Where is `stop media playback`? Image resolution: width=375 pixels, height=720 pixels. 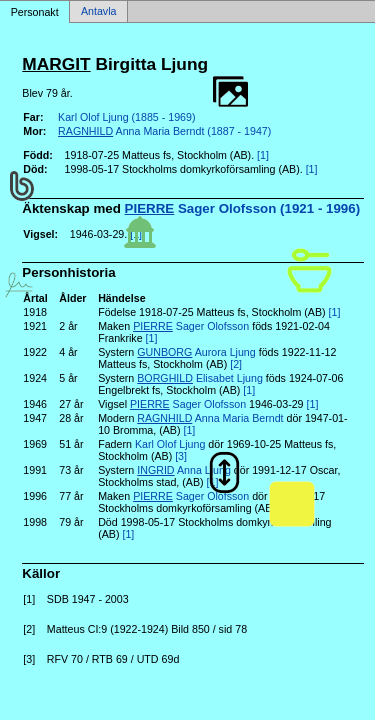 stop media playback is located at coordinates (292, 504).